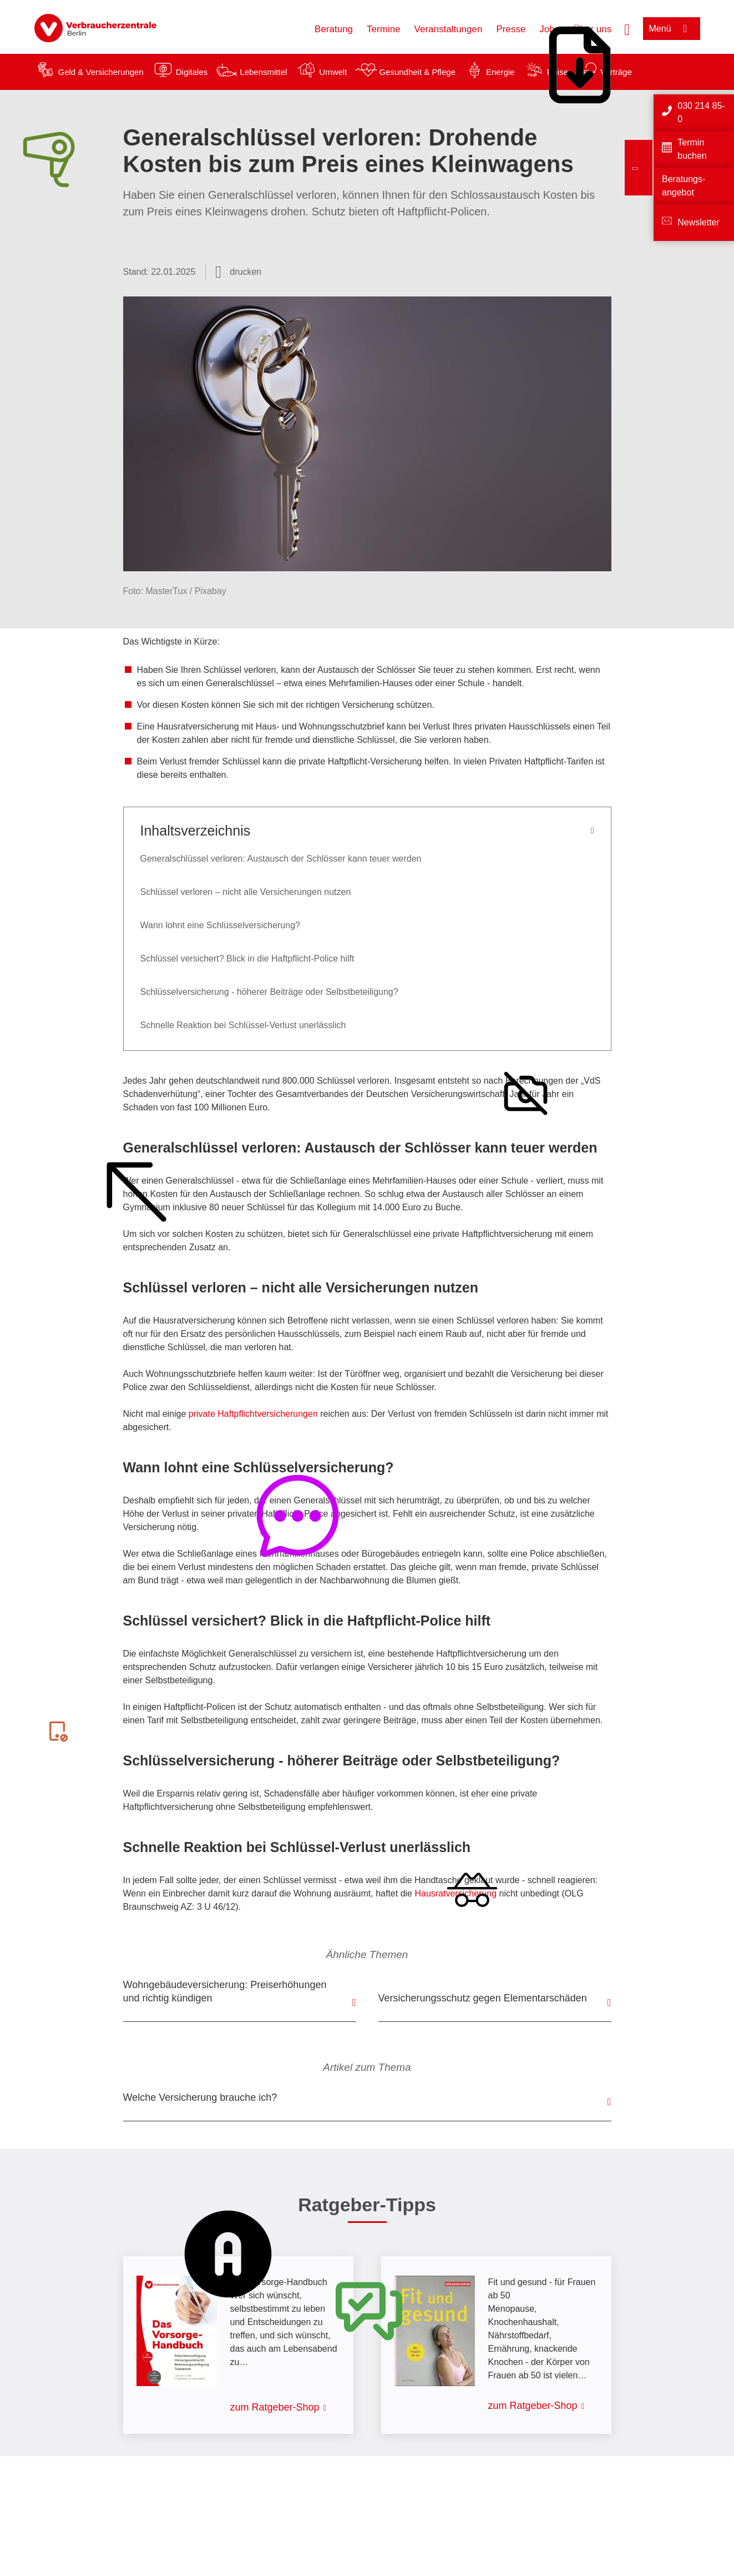 The width and height of the screenshot is (734, 2576). Describe the element at coordinates (57, 1731) in the screenshot. I see `cancel tablet connection or pairing` at that location.